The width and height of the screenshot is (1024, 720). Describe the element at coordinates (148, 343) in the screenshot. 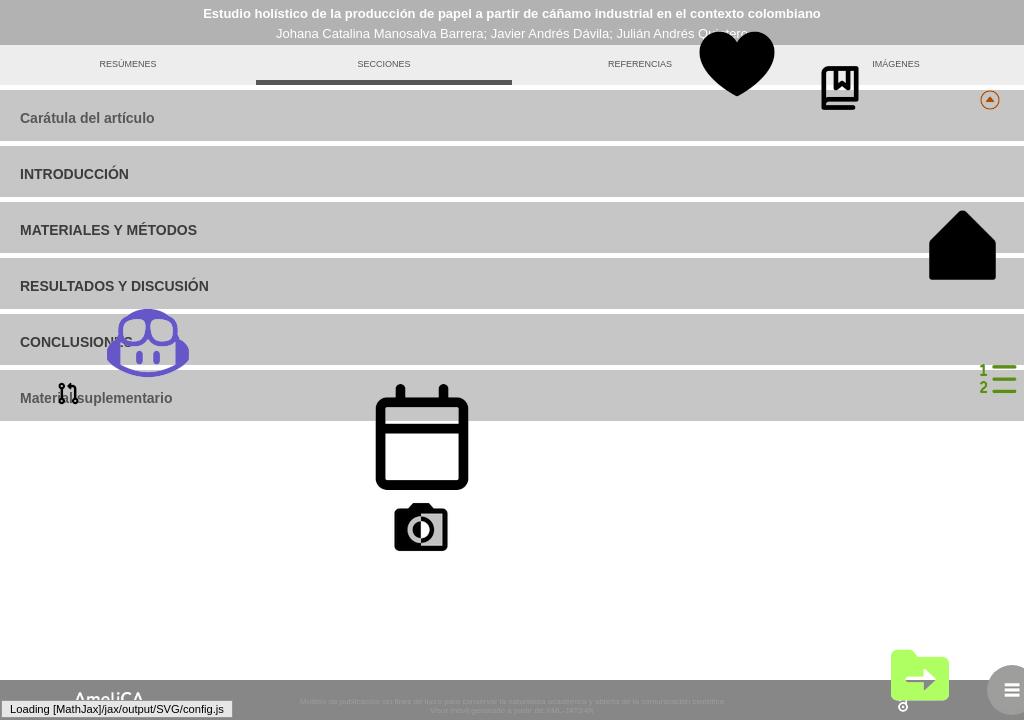

I see `access GitHub Copilot AI assistant` at that location.